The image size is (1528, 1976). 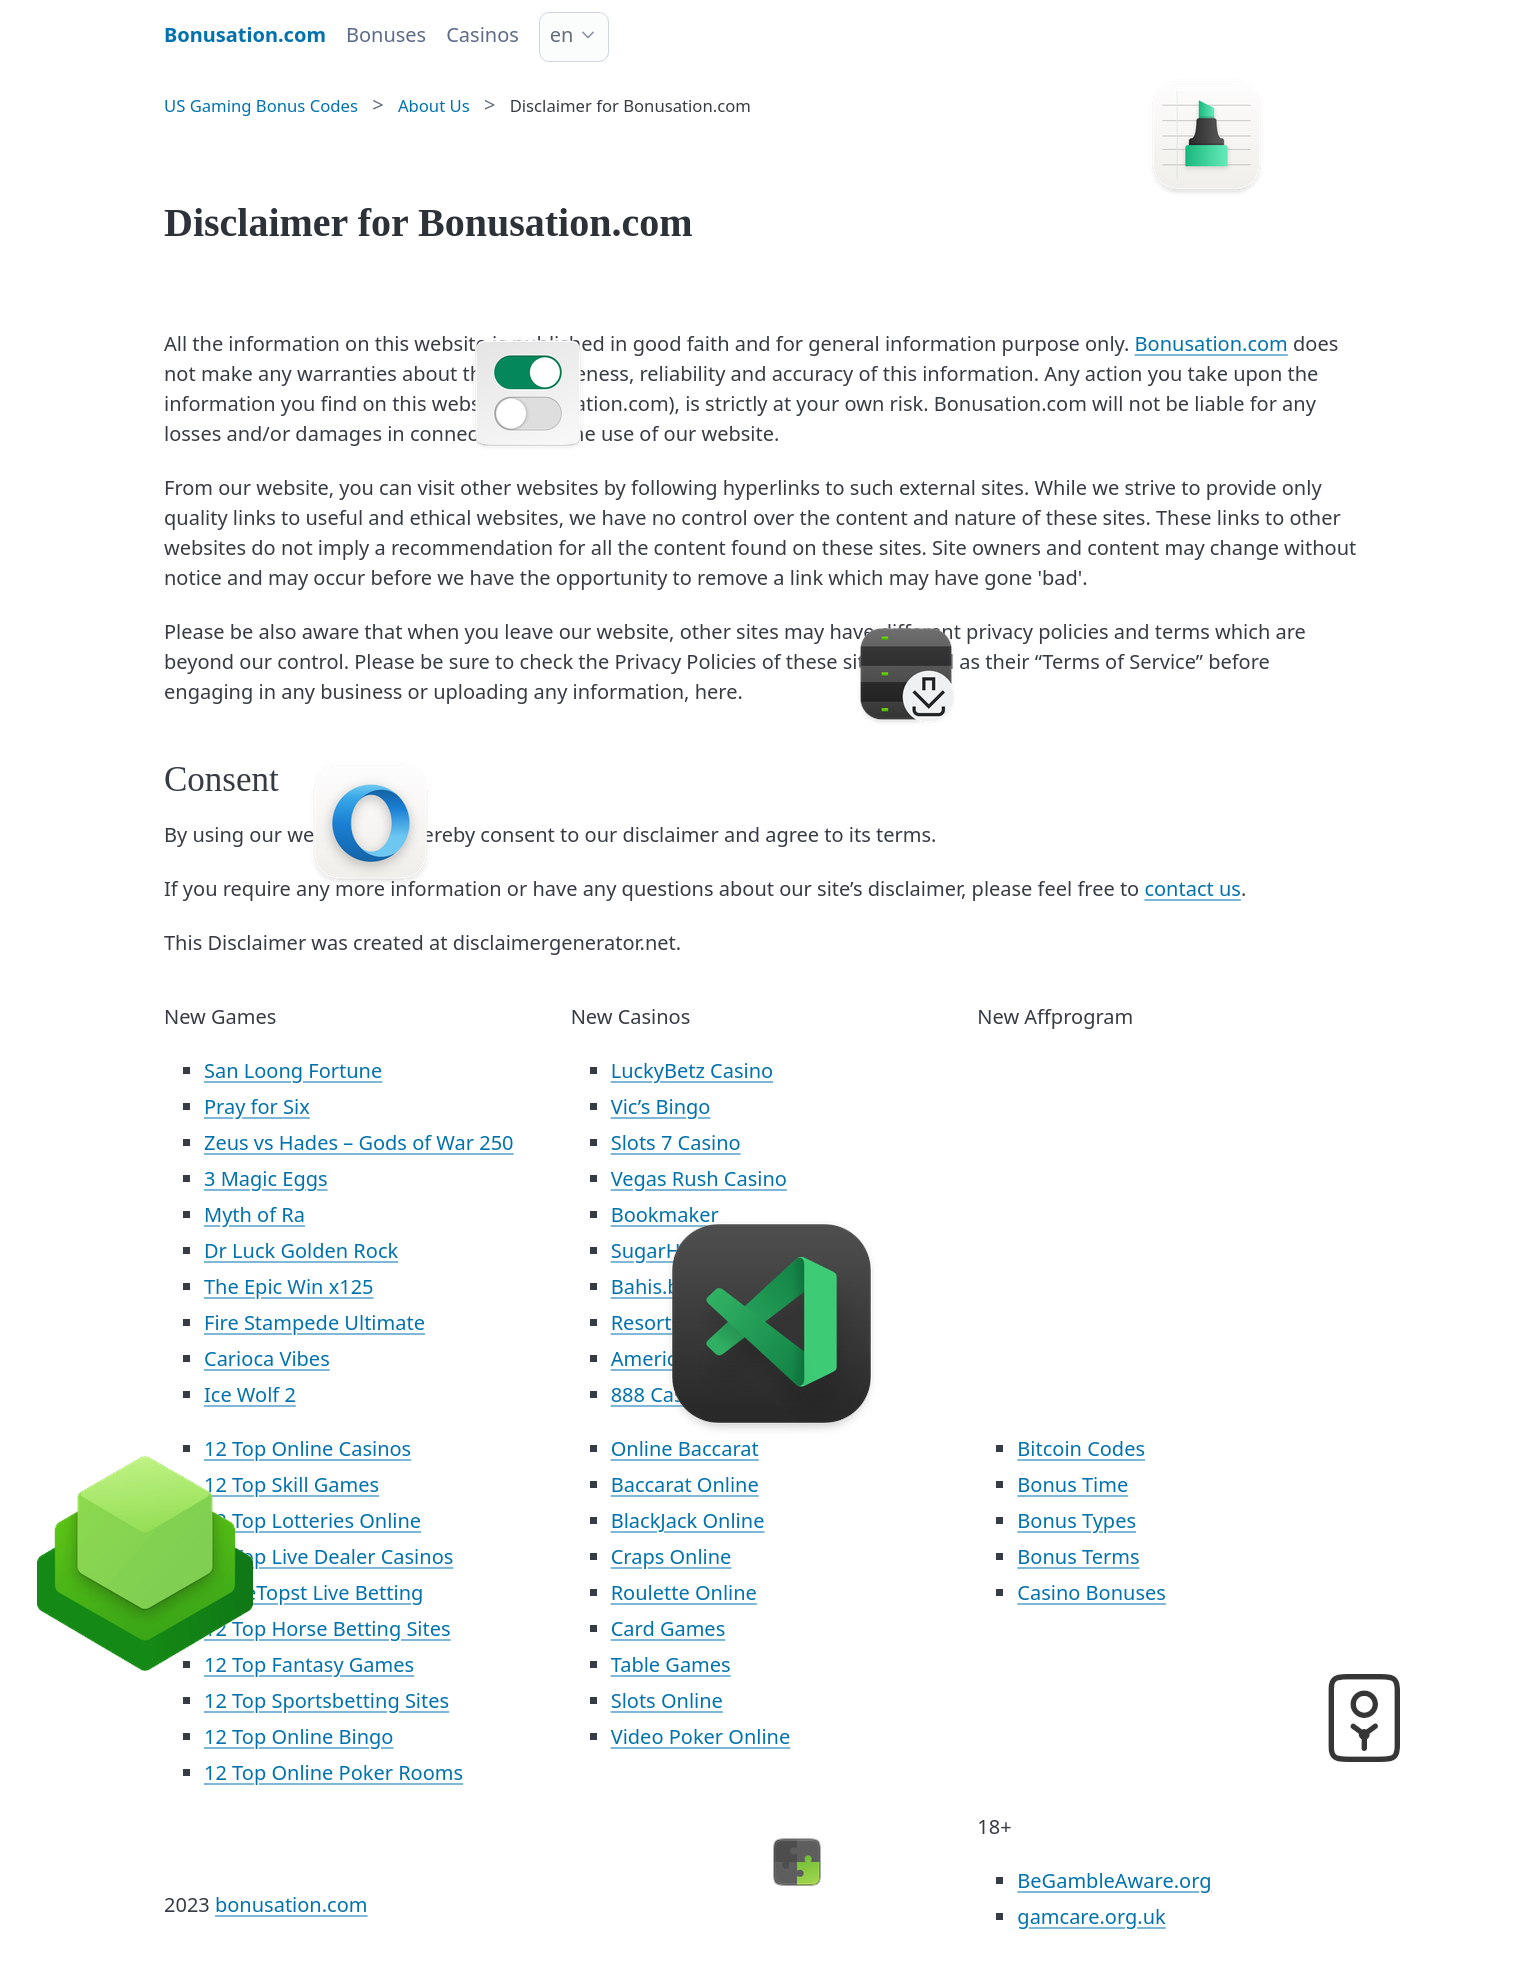 What do you see at coordinates (1206, 135) in the screenshot?
I see `open marker app for highlighting and annotating documents` at bounding box center [1206, 135].